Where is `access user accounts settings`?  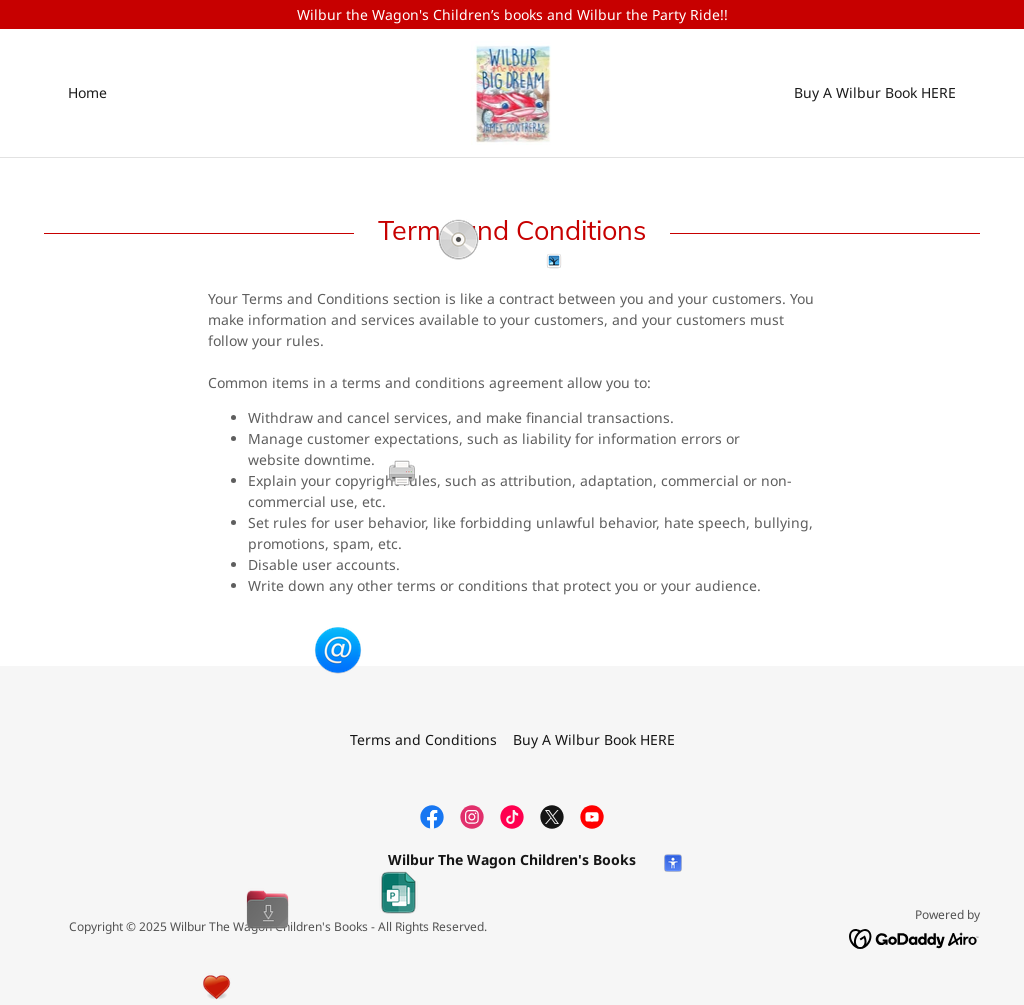
access user accounts settings is located at coordinates (338, 650).